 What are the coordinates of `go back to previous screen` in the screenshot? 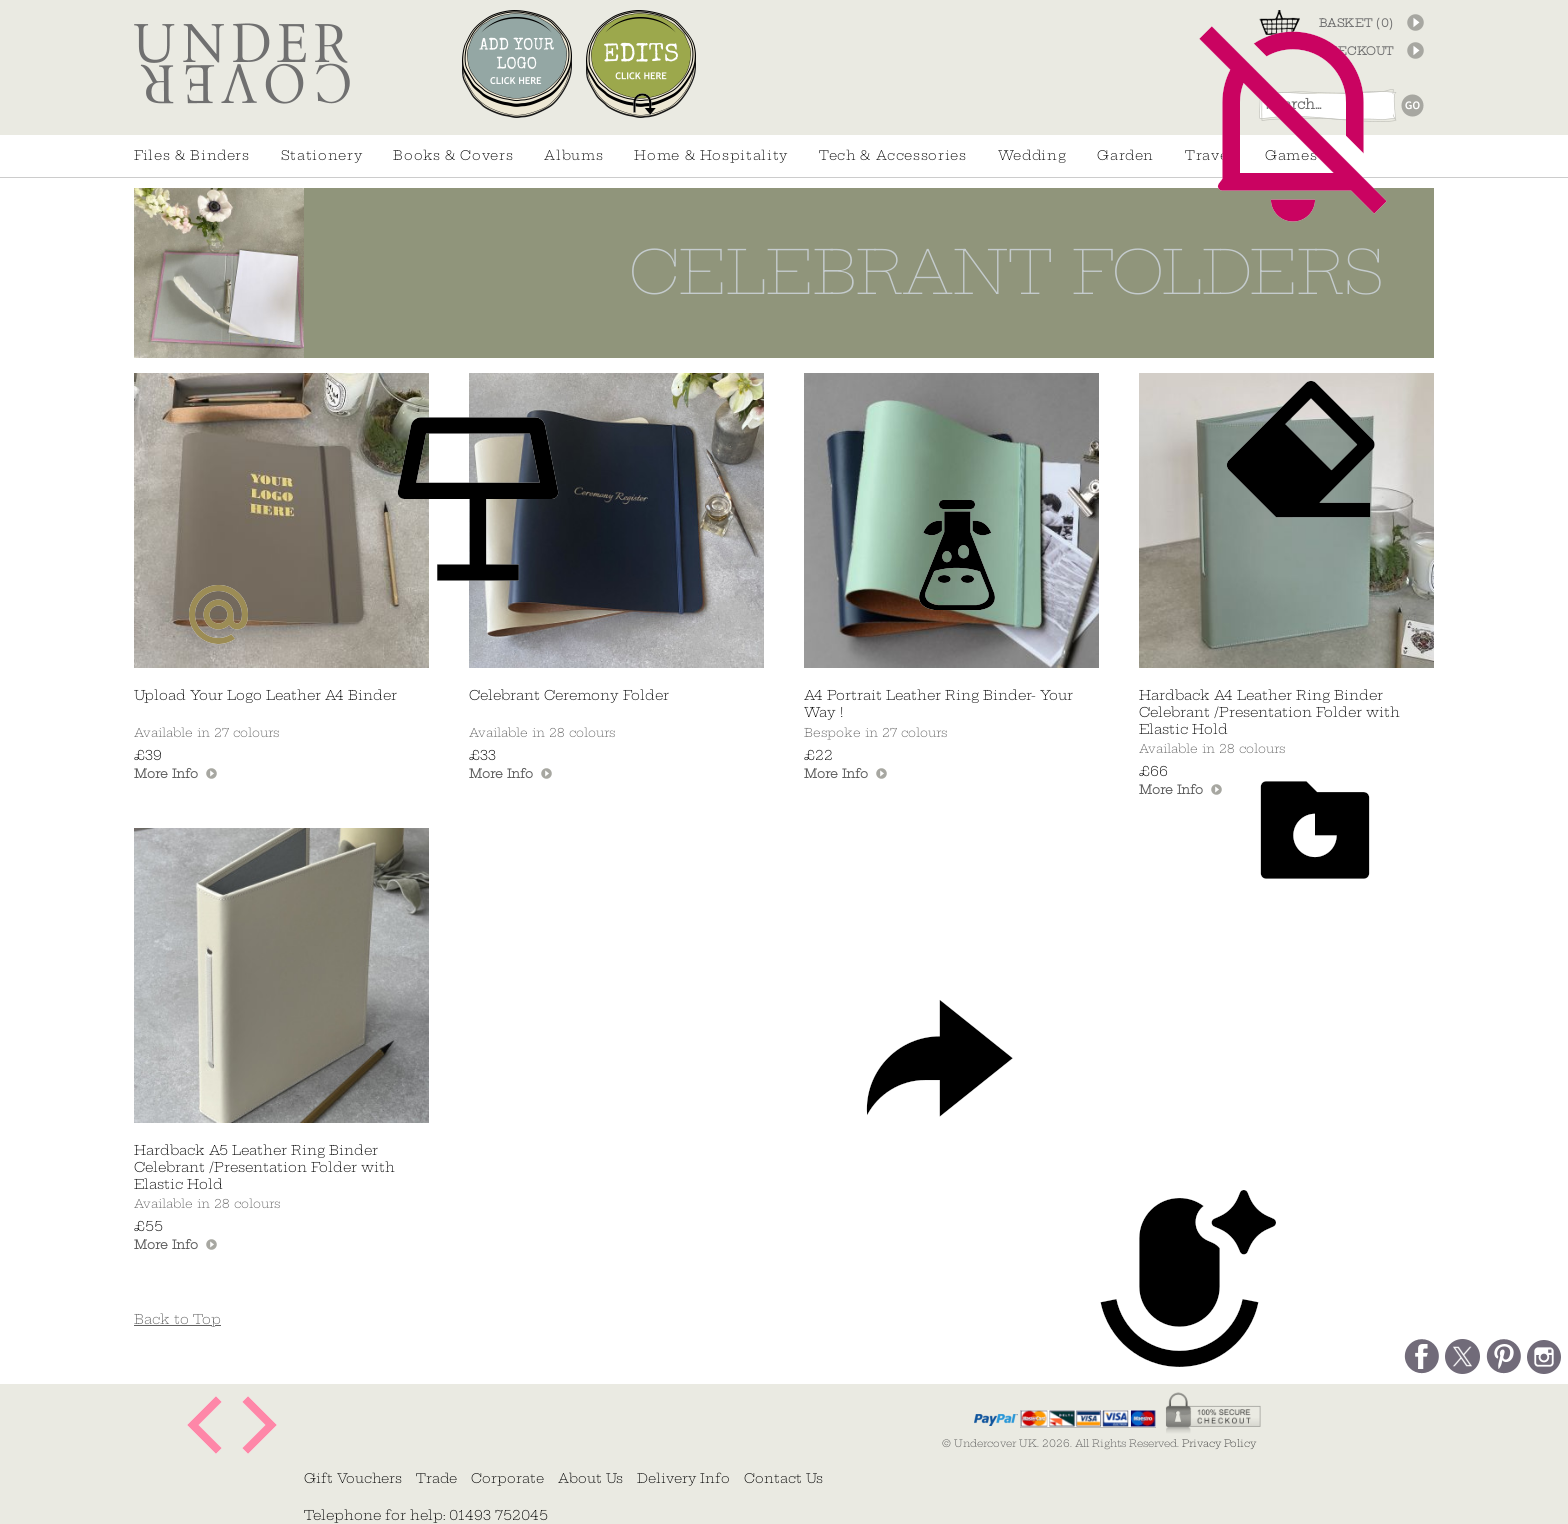 It's located at (643, 103).